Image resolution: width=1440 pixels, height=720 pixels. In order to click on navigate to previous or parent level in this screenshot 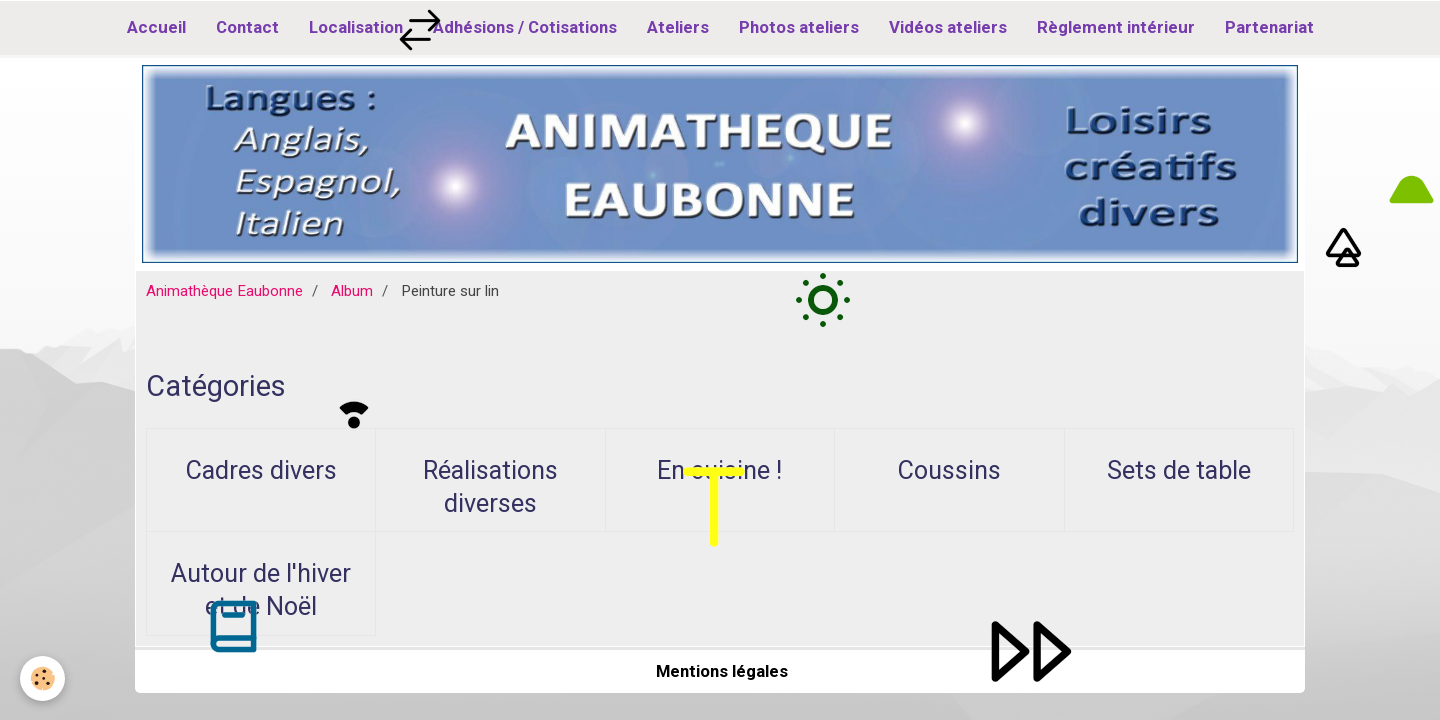, I will do `click(1343, 247)`.